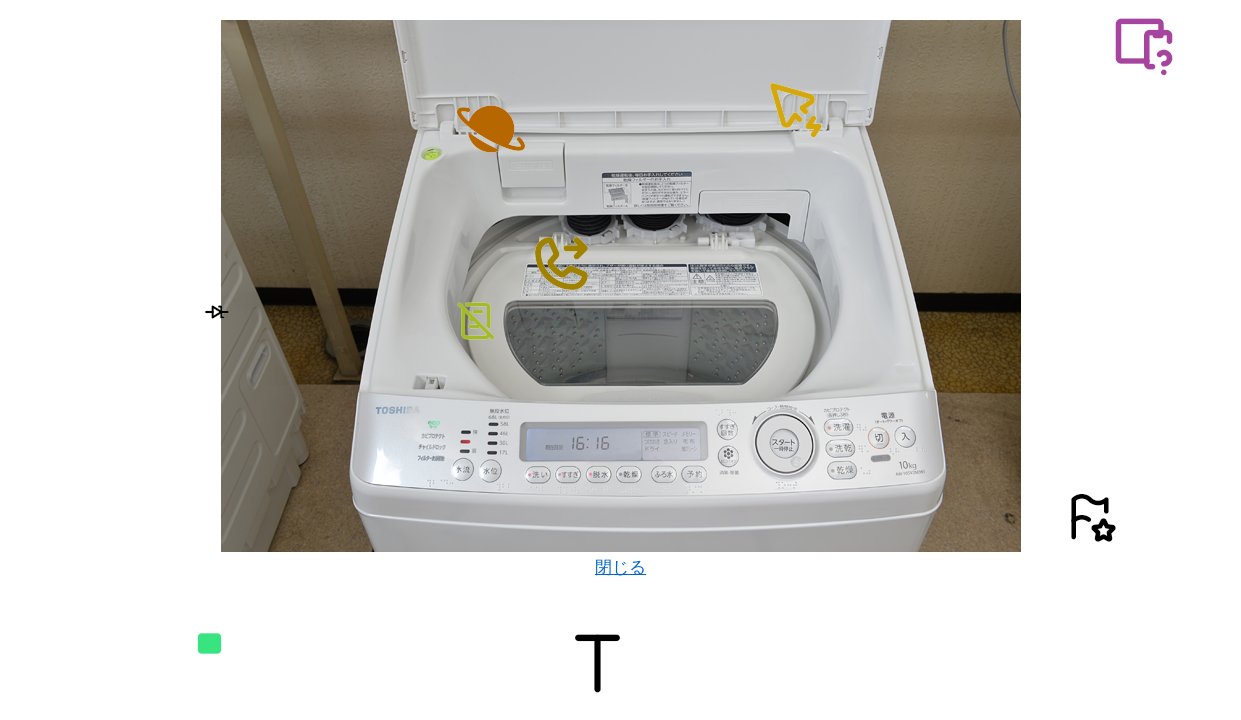  I want to click on cursor with active click or interaction, so click(794, 107).